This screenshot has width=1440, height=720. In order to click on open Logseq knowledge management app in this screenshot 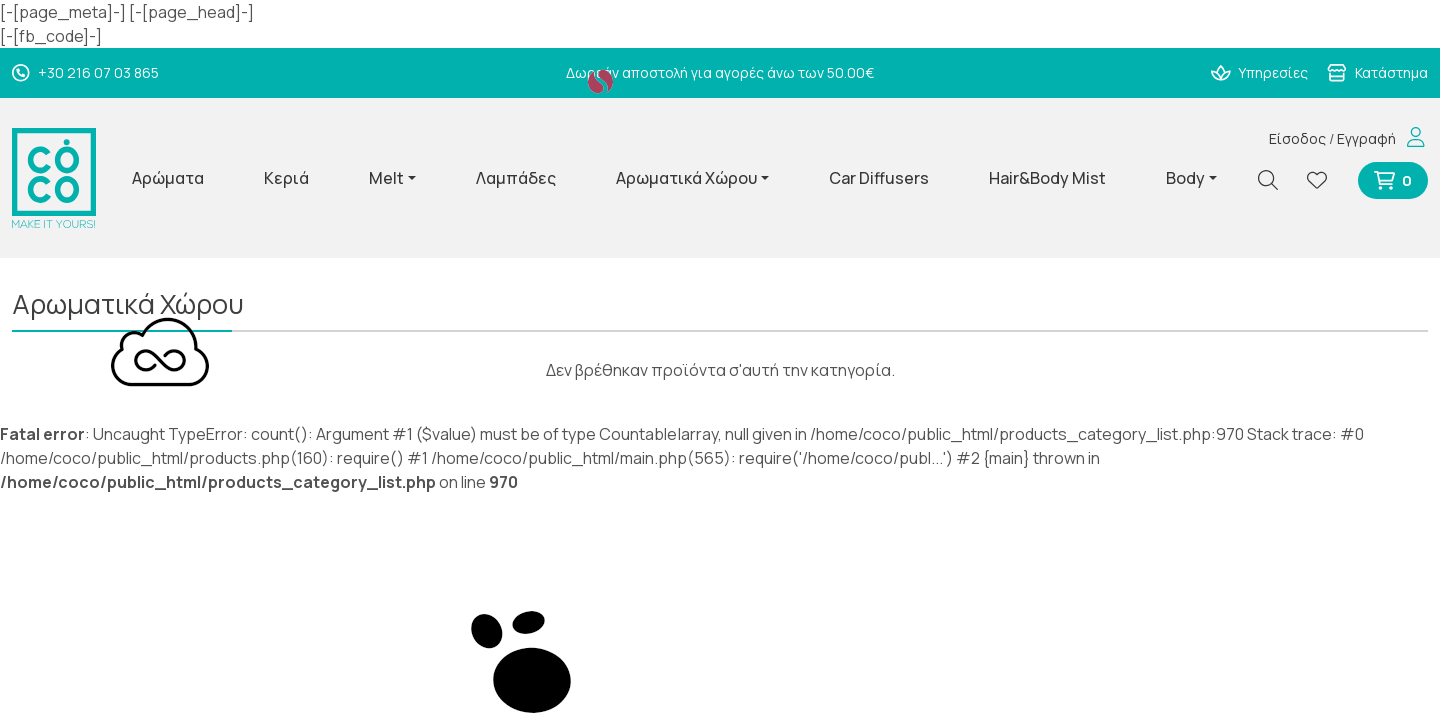, I will do `click(521, 662)`.